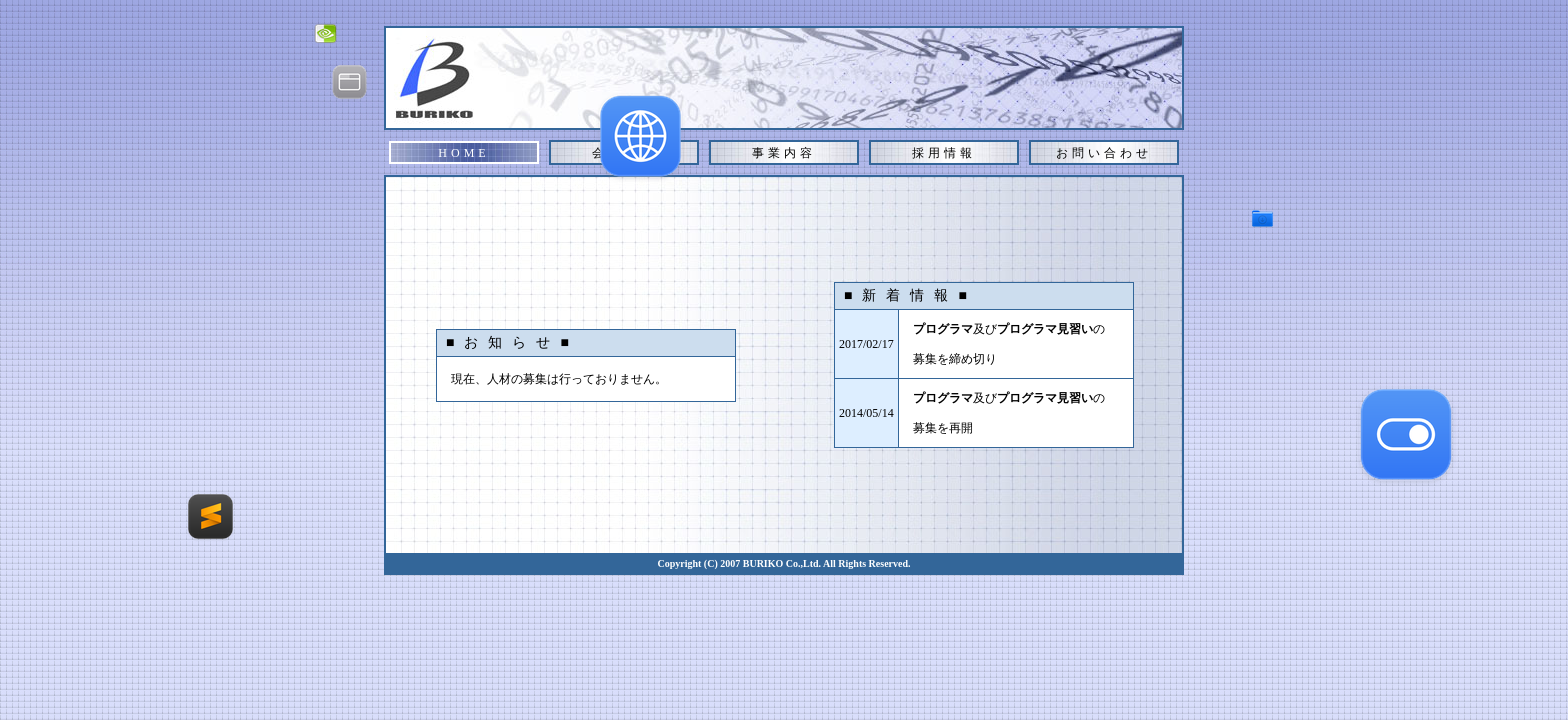 The height and width of the screenshot is (720, 1568). Describe the element at coordinates (349, 82) in the screenshot. I see `customize window decoration and title bar appearance` at that location.